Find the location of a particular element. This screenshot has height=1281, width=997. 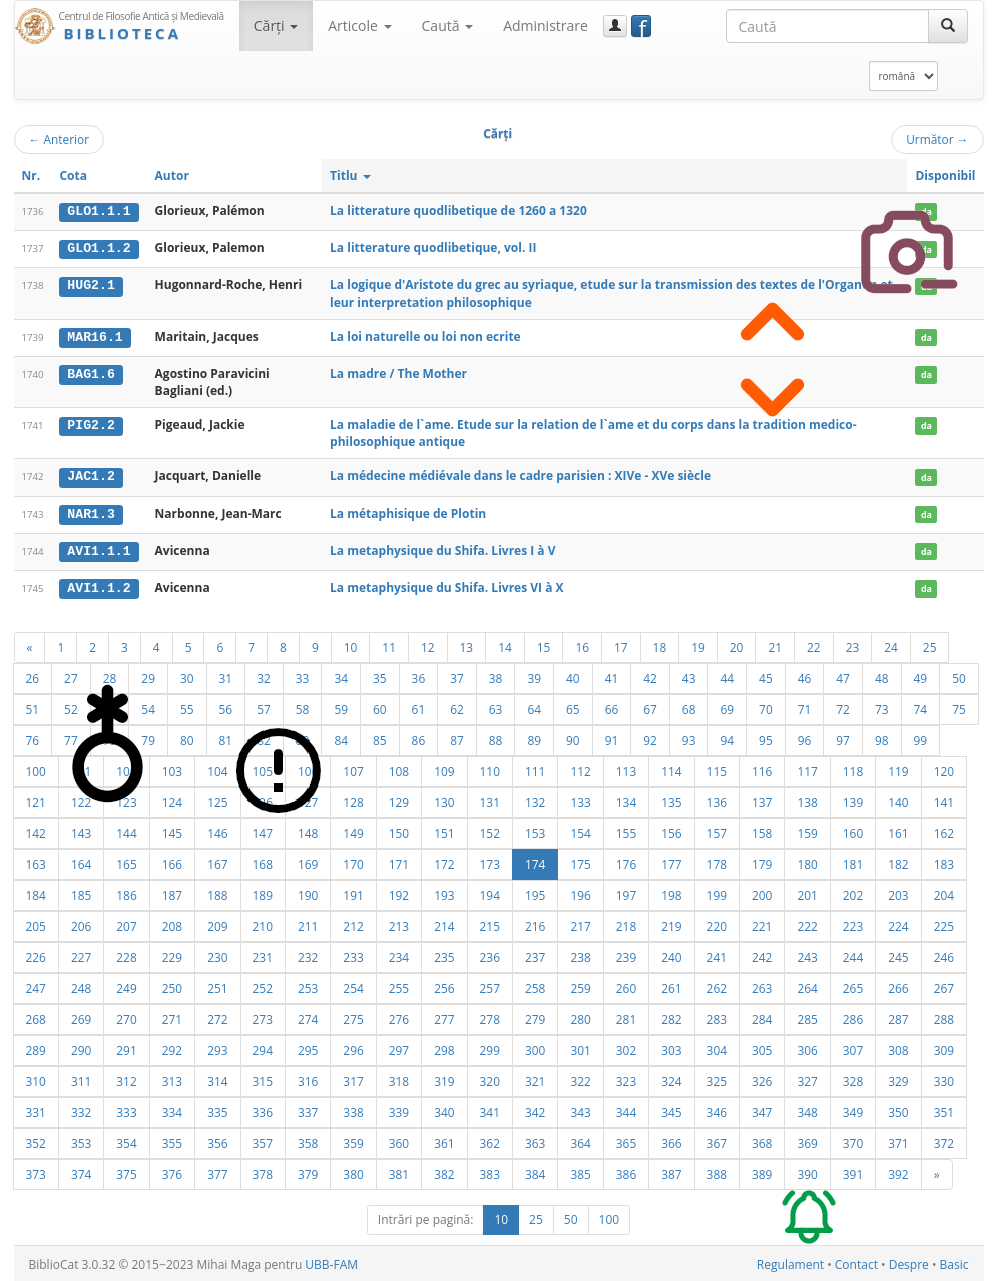

remove a photo from selection is located at coordinates (907, 252).